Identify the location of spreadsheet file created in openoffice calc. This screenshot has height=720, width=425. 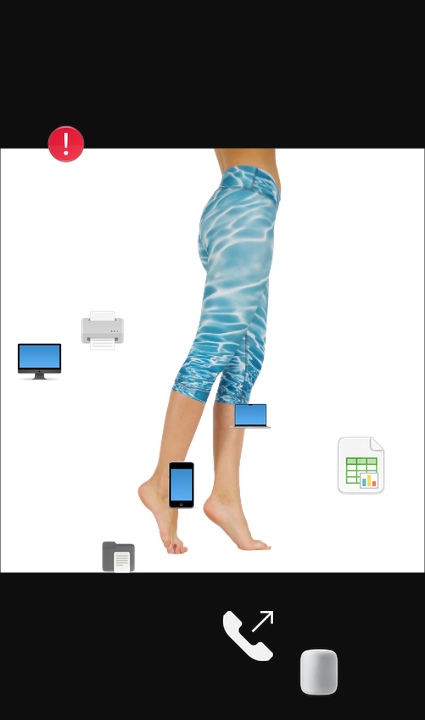
(361, 465).